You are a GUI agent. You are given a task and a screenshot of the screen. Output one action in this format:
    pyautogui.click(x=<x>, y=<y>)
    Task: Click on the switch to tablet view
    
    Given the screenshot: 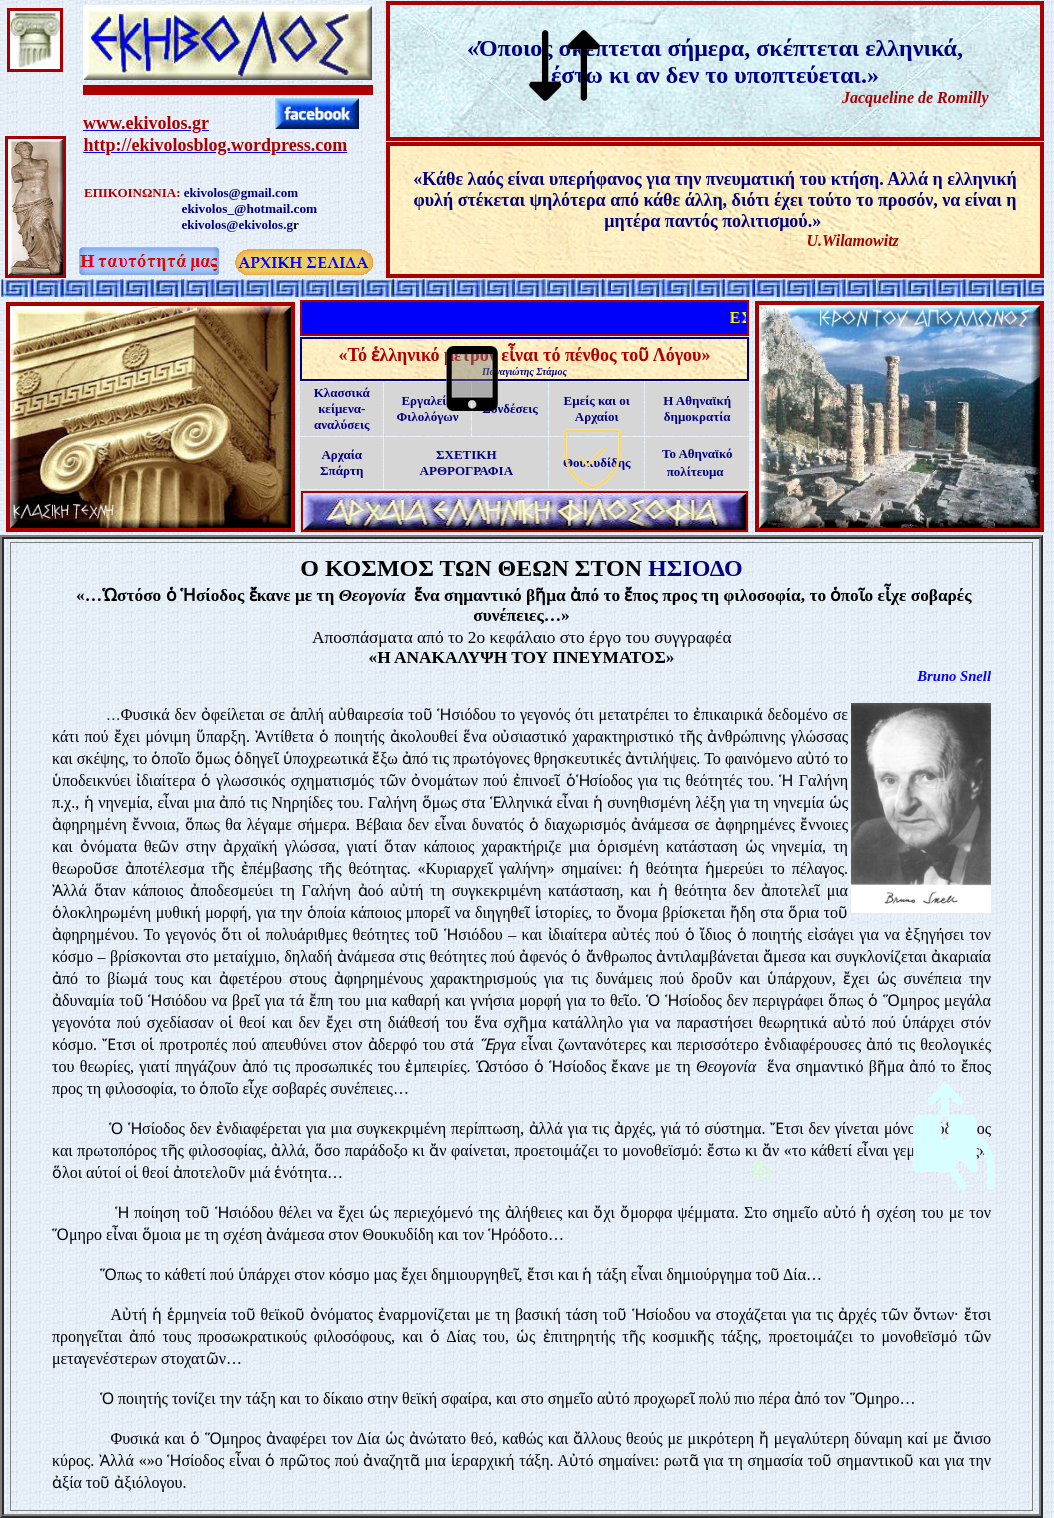 What is the action you would take?
    pyautogui.click(x=473, y=378)
    